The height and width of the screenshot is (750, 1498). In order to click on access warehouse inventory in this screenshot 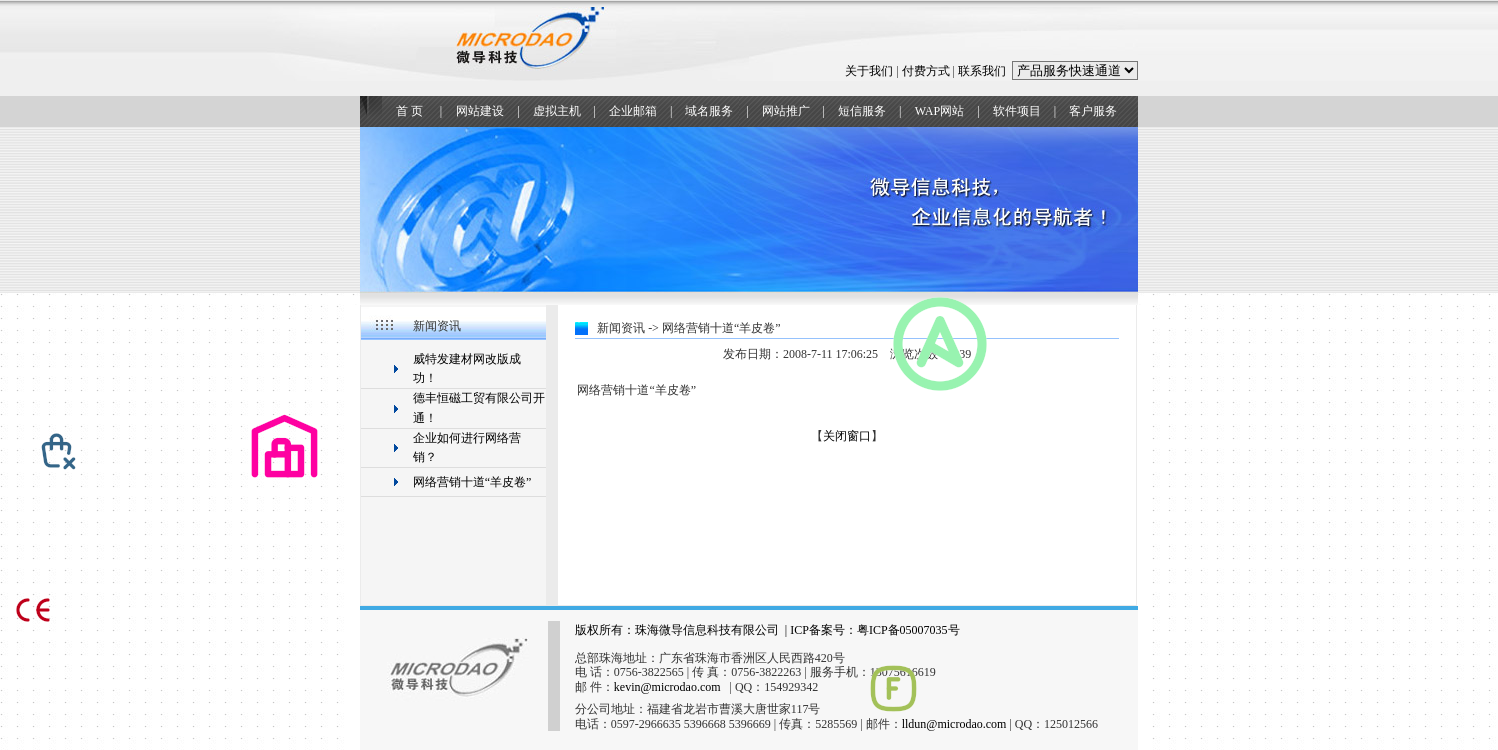, I will do `click(284, 444)`.